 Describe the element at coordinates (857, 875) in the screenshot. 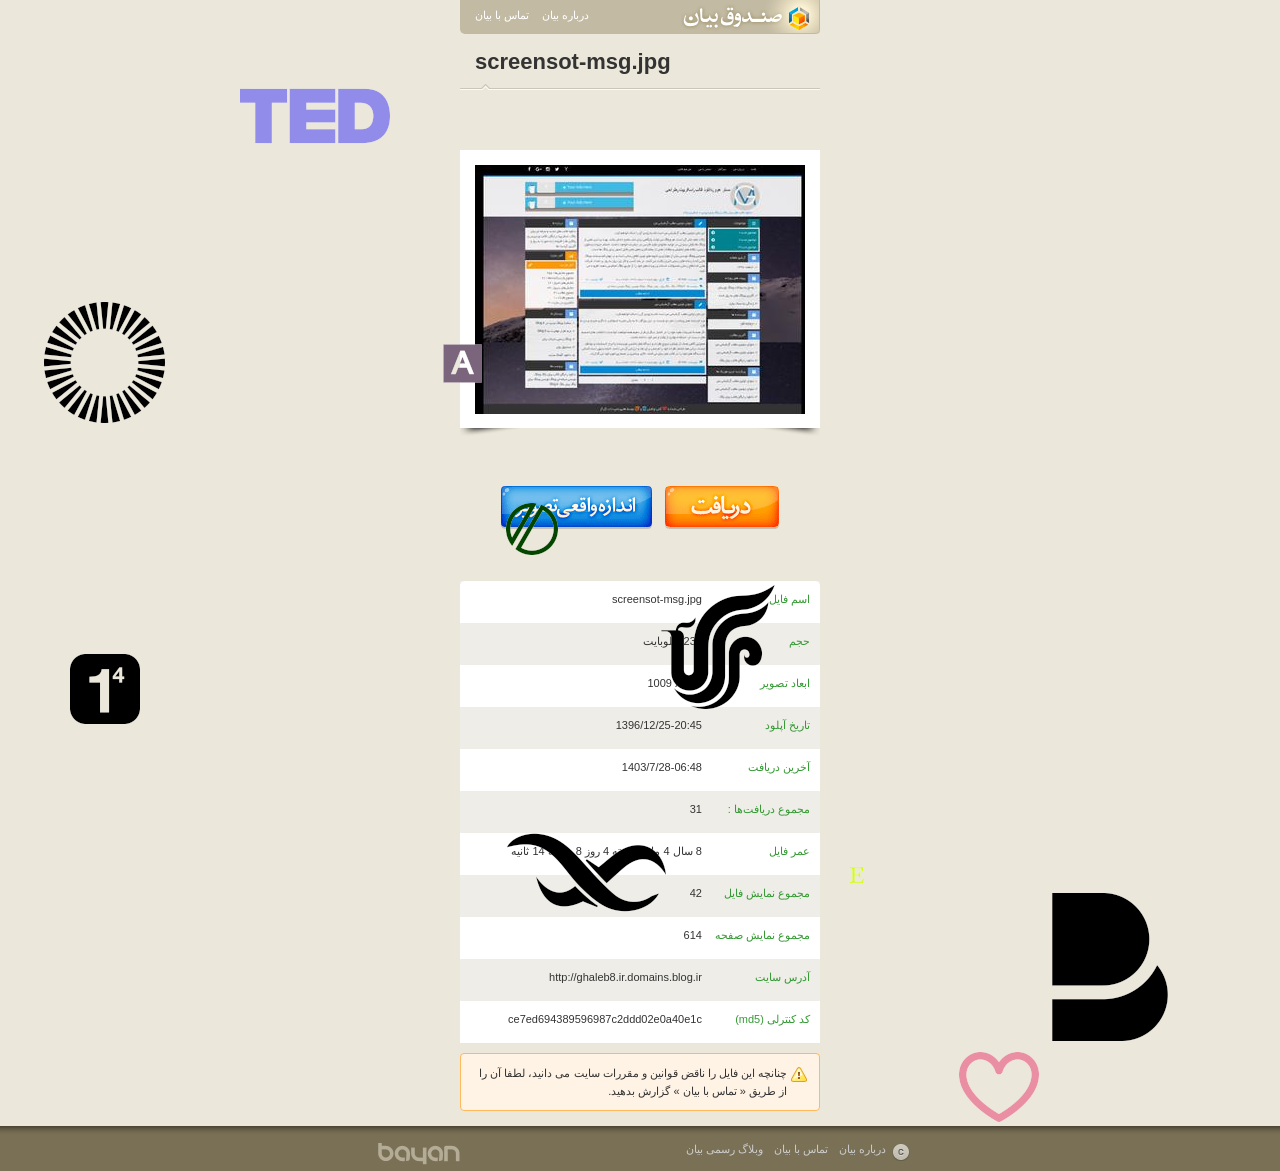

I see `open the Etsy app or website` at that location.